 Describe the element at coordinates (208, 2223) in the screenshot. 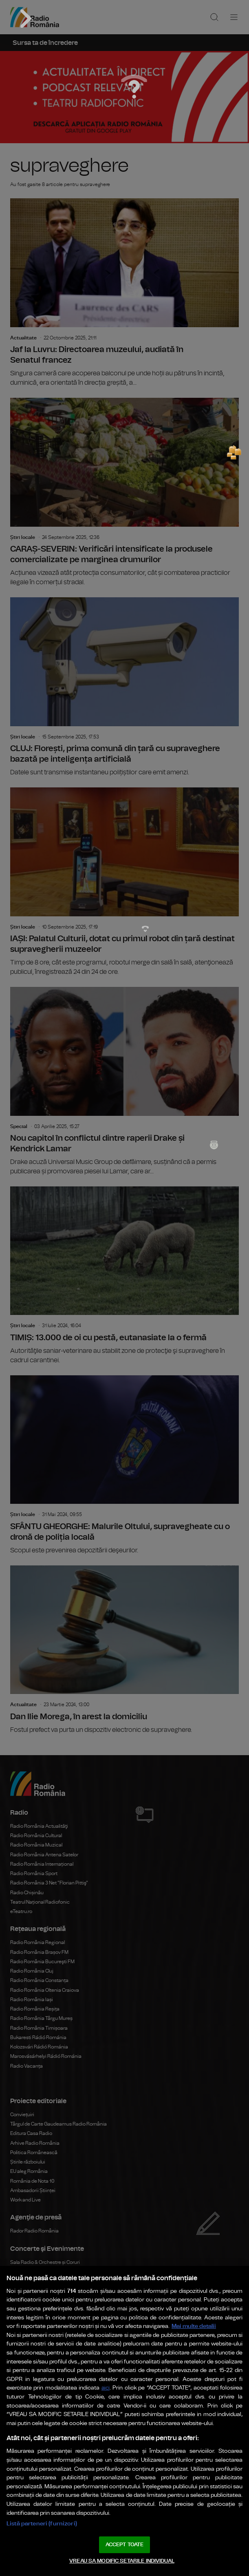

I see `edit app launcher settings` at that location.